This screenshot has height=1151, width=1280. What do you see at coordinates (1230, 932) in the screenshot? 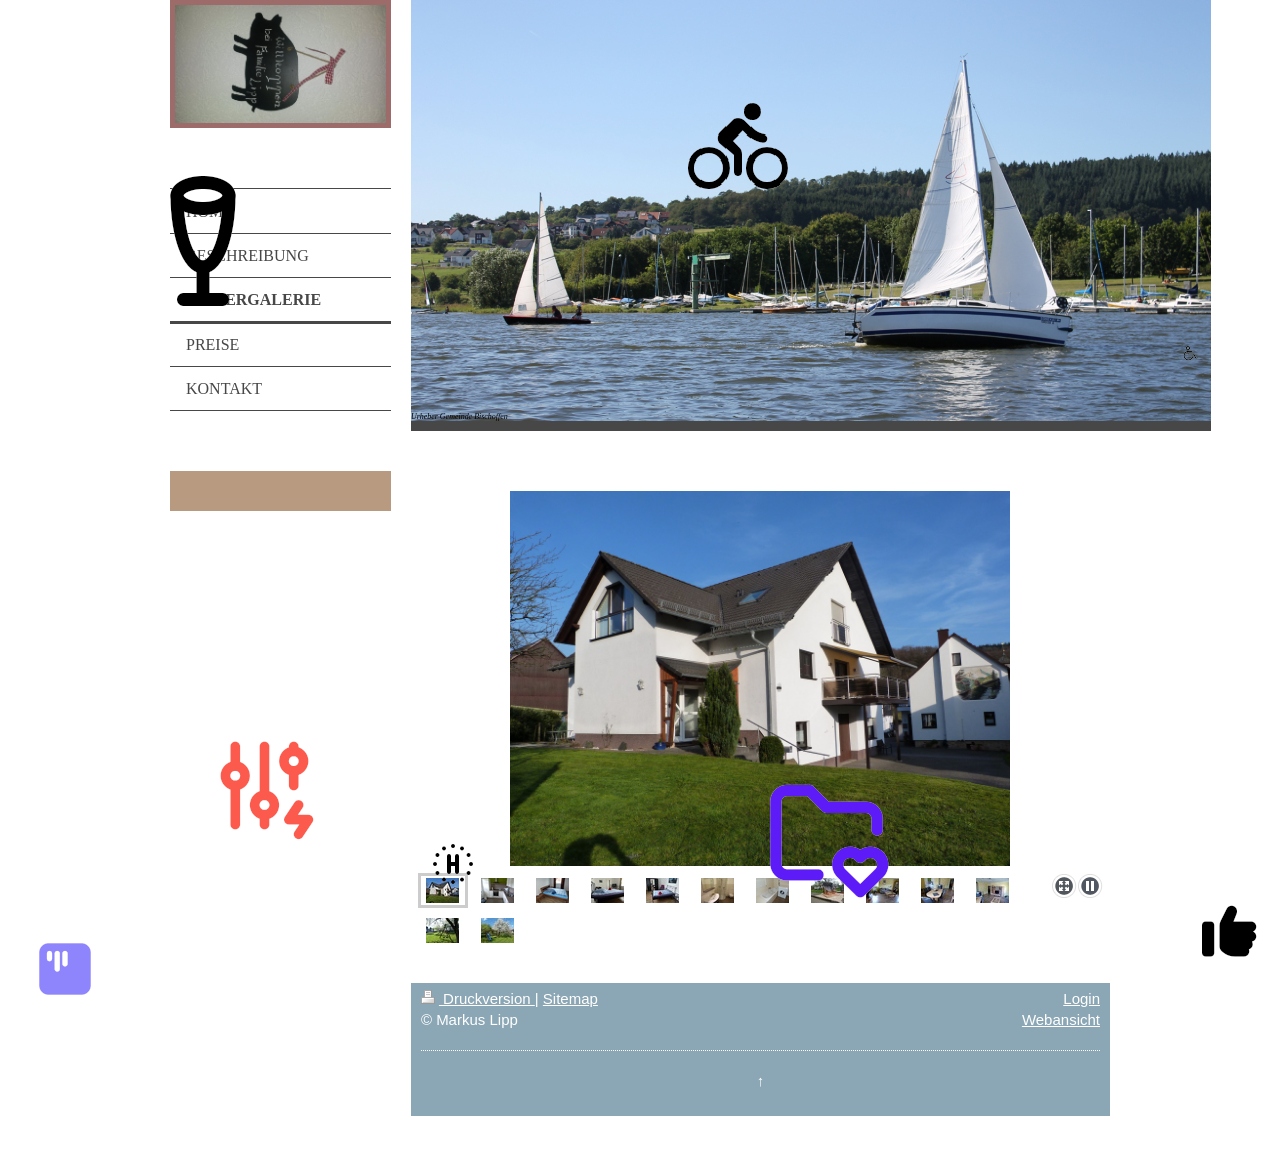
I see `like or upvote content` at bounding box center [1230, 932].